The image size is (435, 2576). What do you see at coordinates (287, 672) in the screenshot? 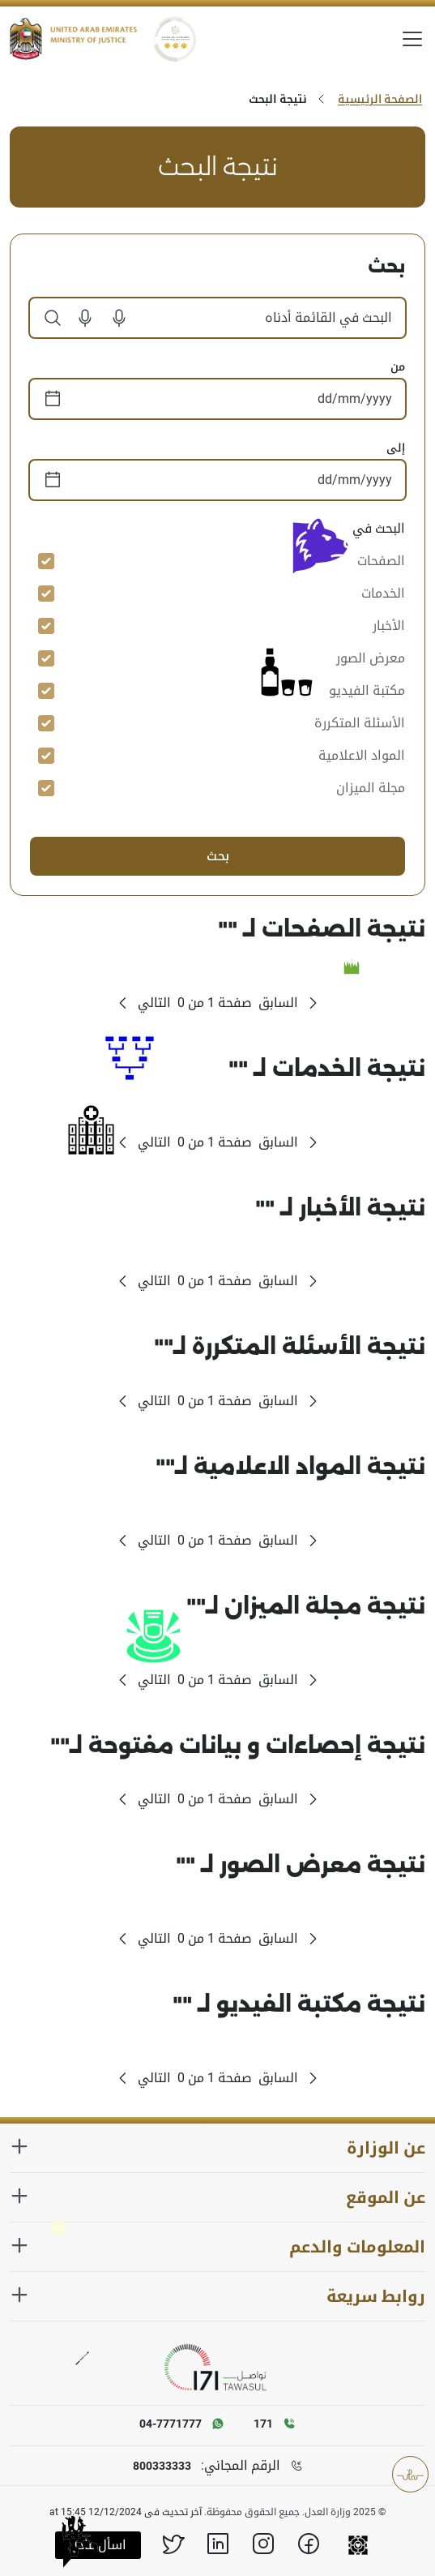
I see `browse alcoholic beverages or bar menu` at bounding box center [287, 672].